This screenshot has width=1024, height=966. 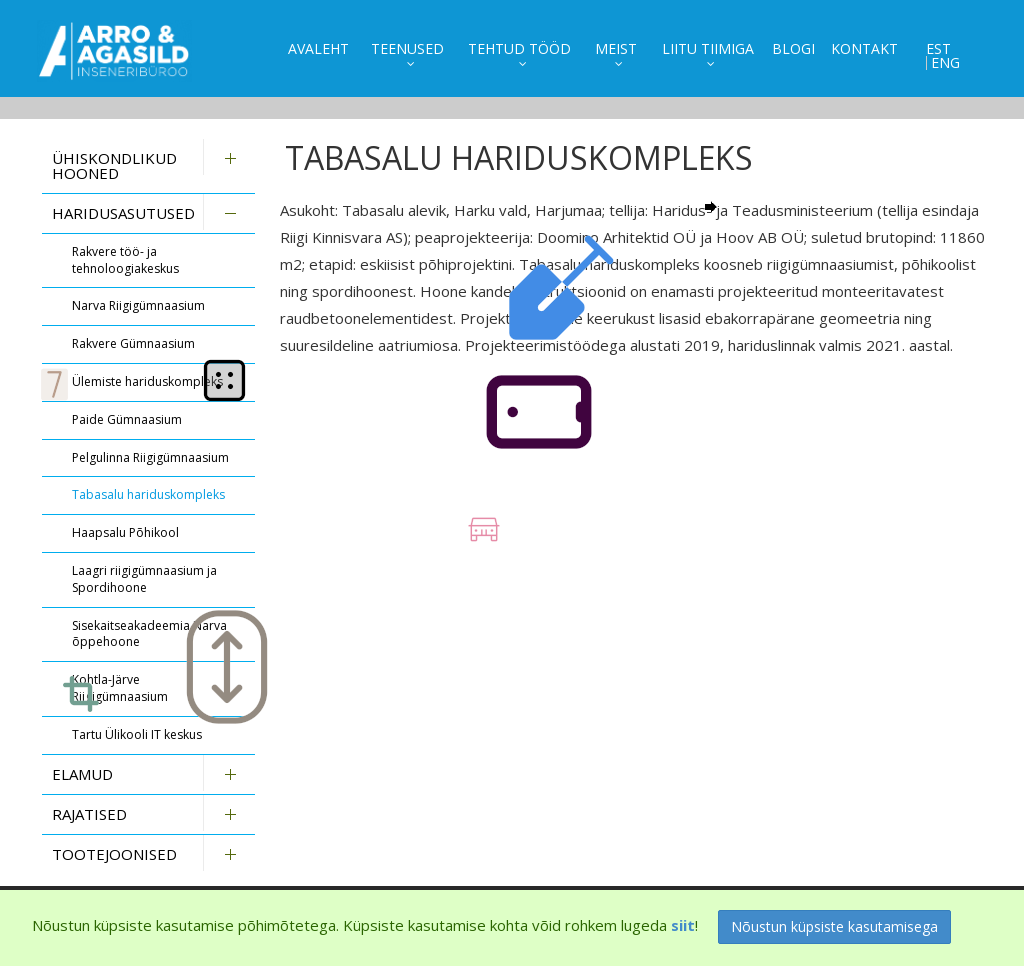 What do you see at coordinates (224, 380) in the screenshot?
I see `represents a dice roll result of four` at bounding box center [224, 380].